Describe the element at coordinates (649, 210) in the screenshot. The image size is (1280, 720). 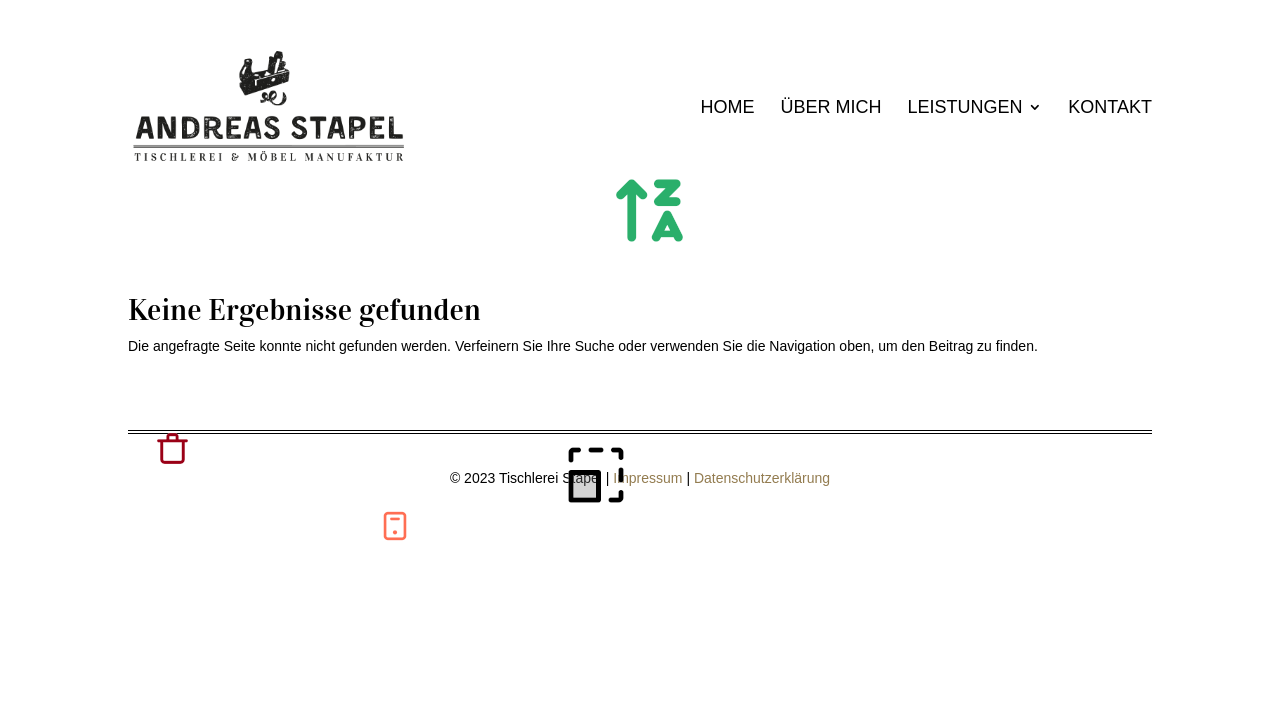
I see `sort list alphabetically from Z to A` at that location.